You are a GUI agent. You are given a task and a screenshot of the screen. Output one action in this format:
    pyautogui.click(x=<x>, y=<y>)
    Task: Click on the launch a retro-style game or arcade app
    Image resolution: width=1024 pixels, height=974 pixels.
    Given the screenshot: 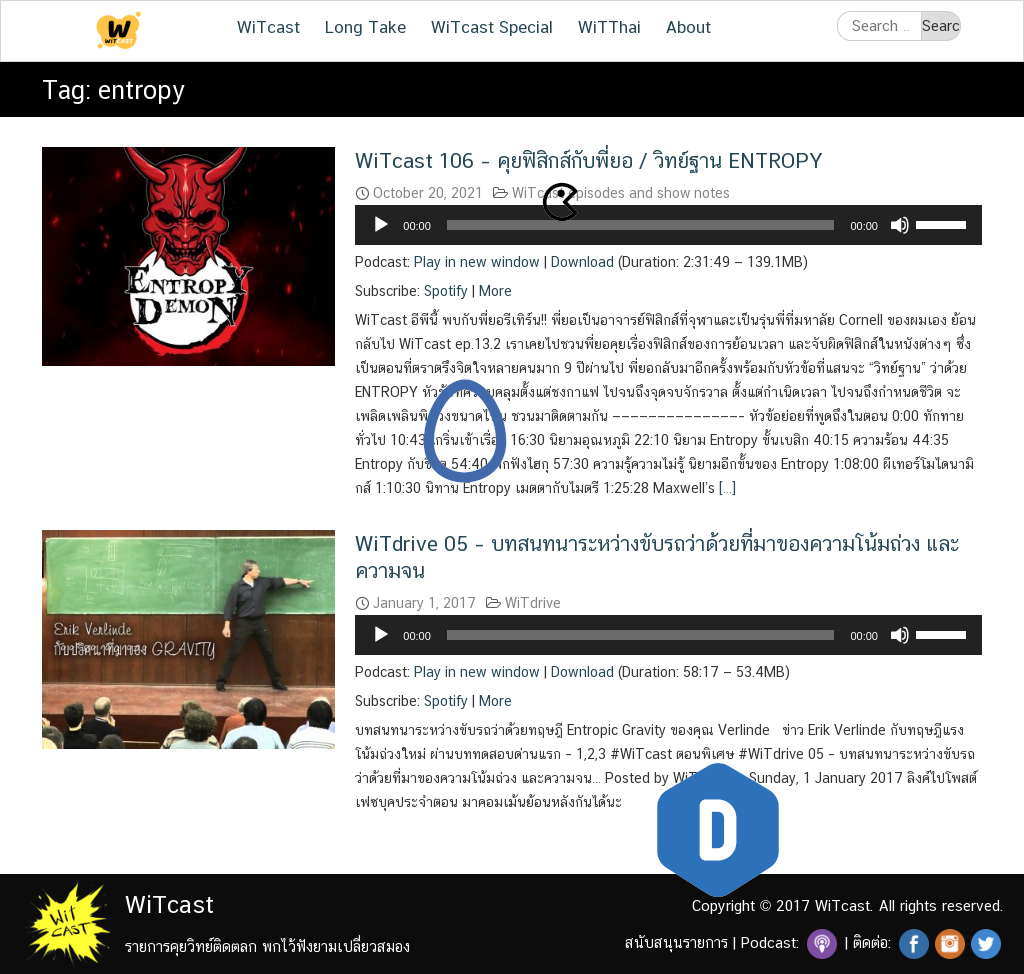 What is the action you would take?
    pyautogui.click(x=562, y=202)
    